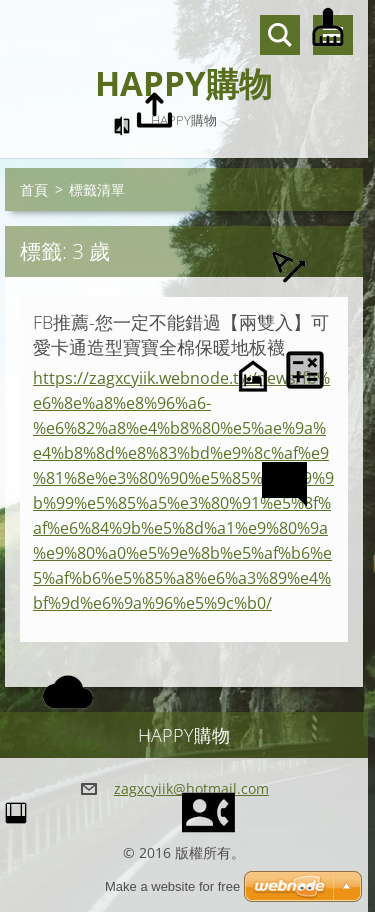 This screenshot has height=912, width=375. I want to click on indicates cloudy weather conditions, so click(68, 692).